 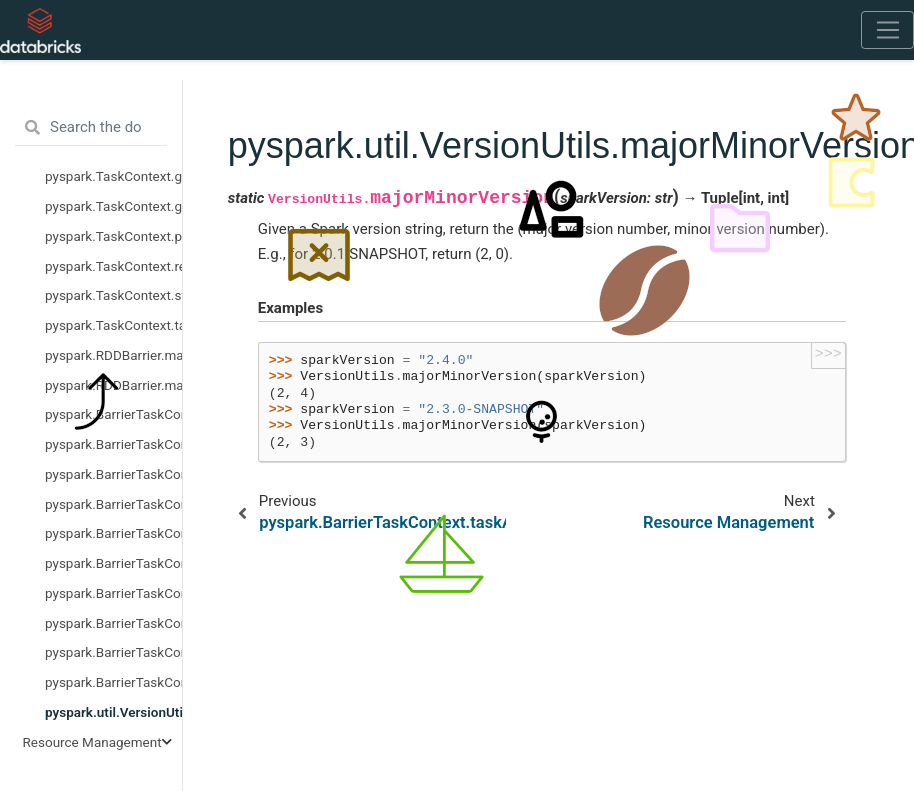 What do you see at coordinates (552, 211) in the screenshot?
I see `access shape tools or drawing options` at bounding box center [552, 211].